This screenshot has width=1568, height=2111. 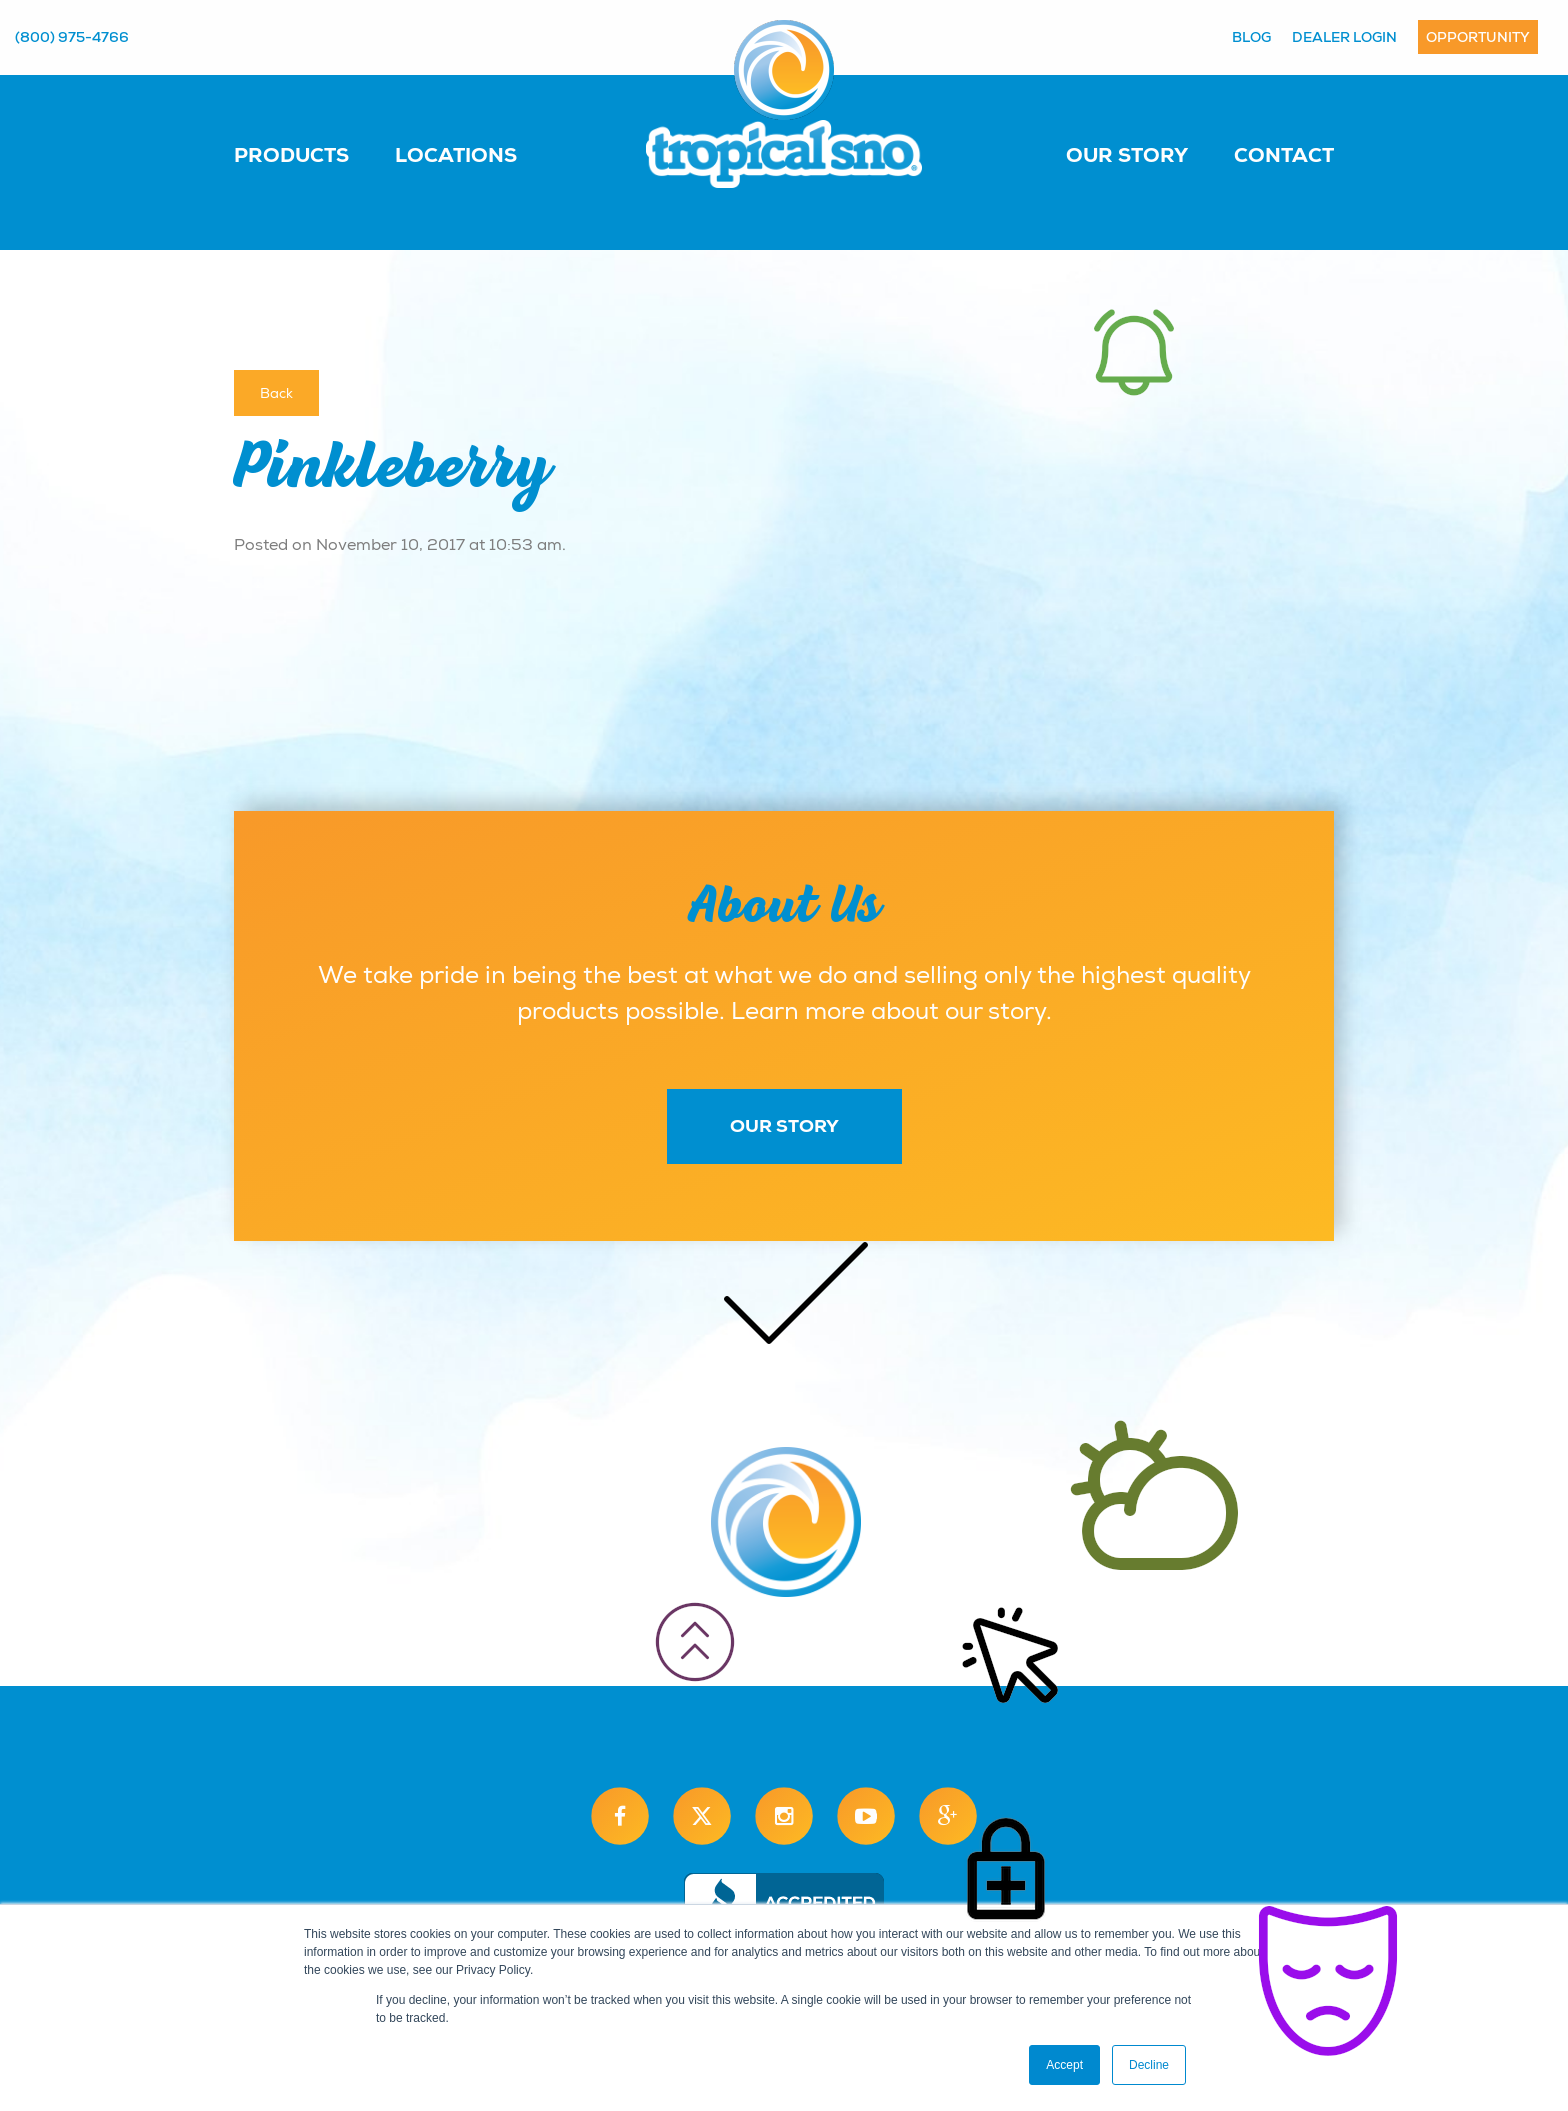 What do you see at coordinates (1328, 1975) in the screenshot?
I see `select sad or tragedy theater mask` at bounding box center [1328, 1975].